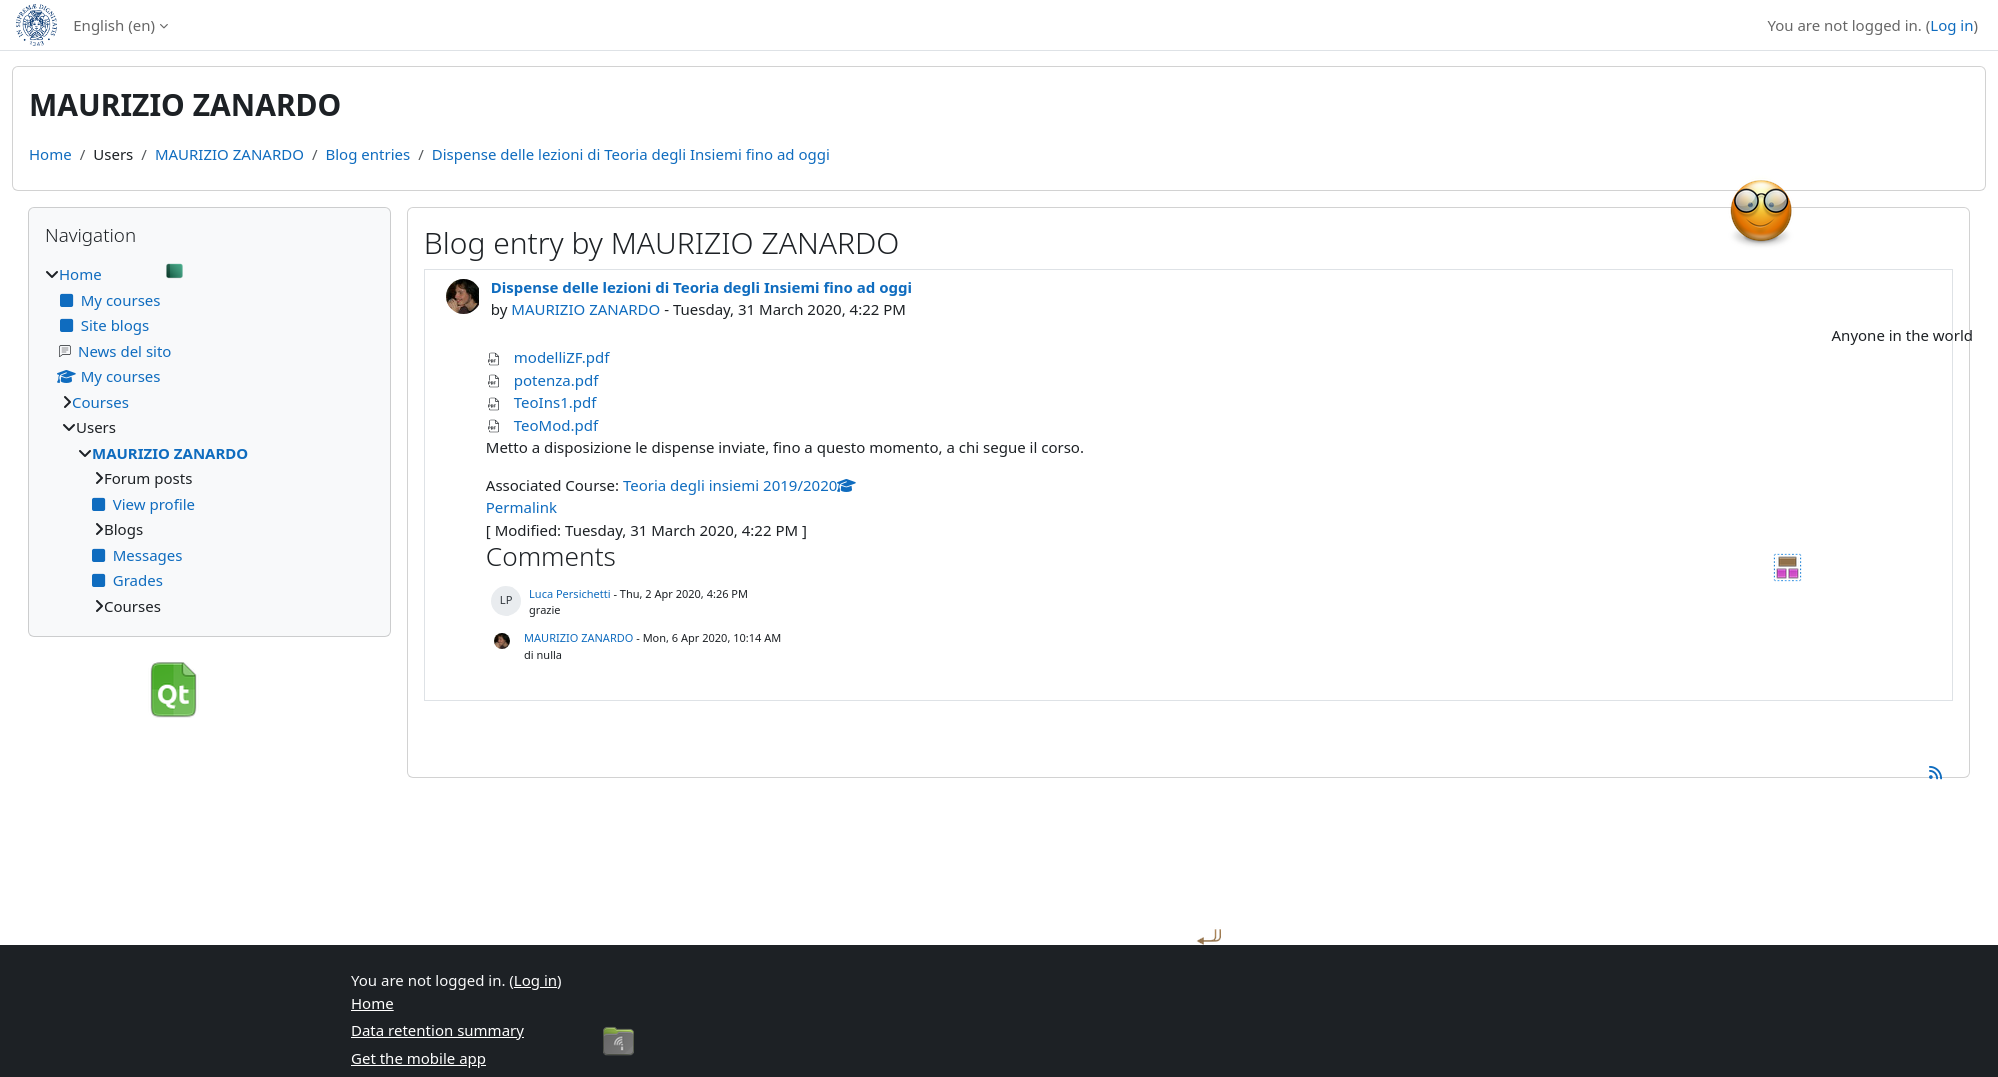 This screenshot has height=1077, width=1998. Describe the element at coordinates (618, 1040) in the screenshot. I see `open insync cloud sync folder` at that location.